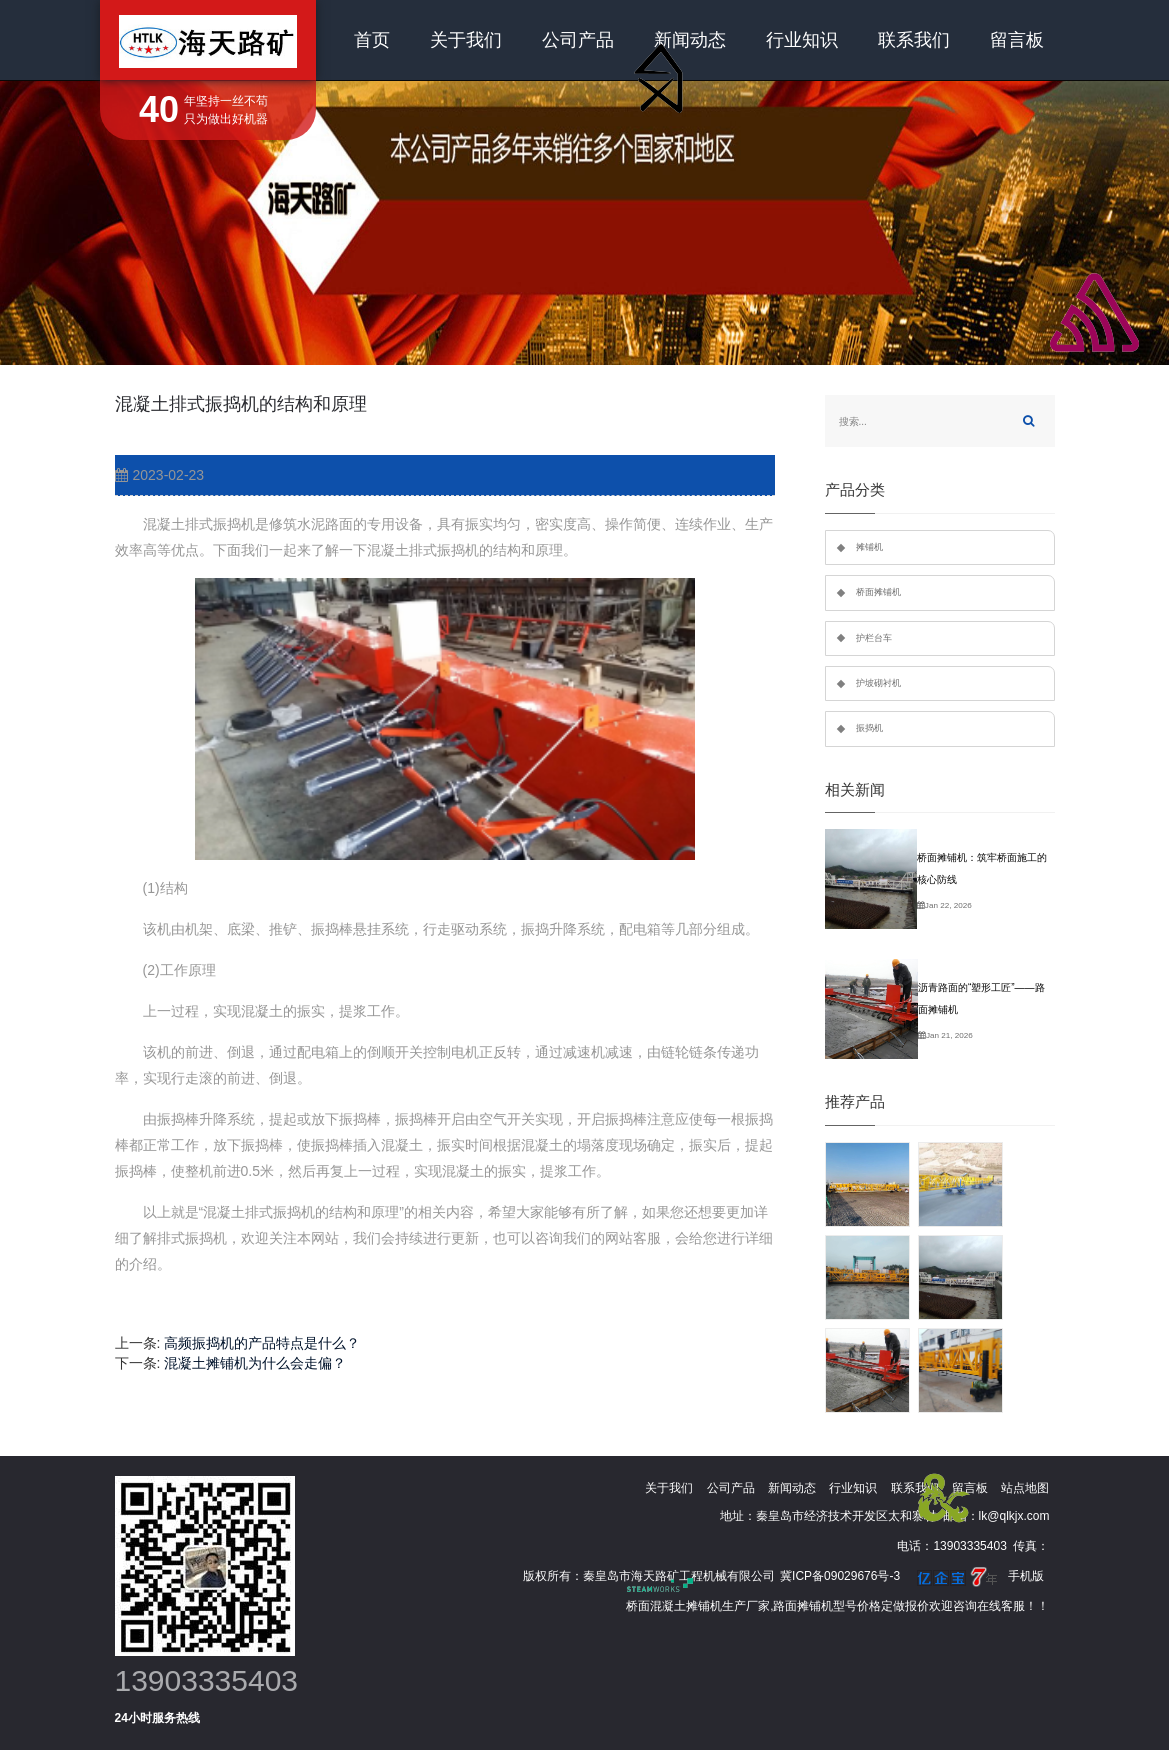 This screenshot has width=1169, height=1750. What do you see at coordinates (1094, 312) in the screenshot?
I see `link to Sentry error monitoring service` at bounding box center [1094, 312].